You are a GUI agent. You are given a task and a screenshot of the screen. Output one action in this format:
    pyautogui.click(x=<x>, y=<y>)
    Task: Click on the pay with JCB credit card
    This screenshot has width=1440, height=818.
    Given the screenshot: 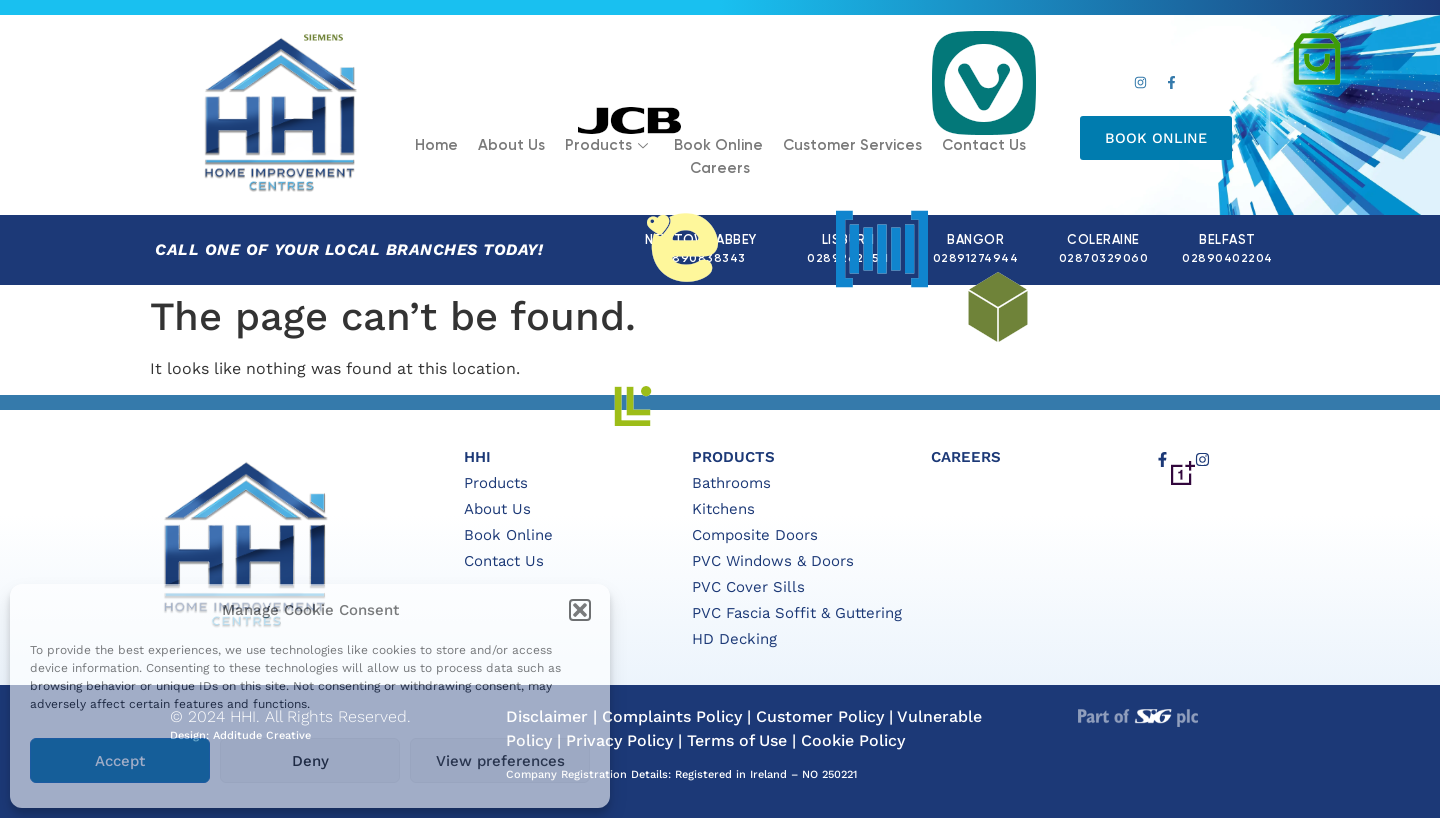 What is the action you would take?
    pyautogui.click(x=629, y=120)
    